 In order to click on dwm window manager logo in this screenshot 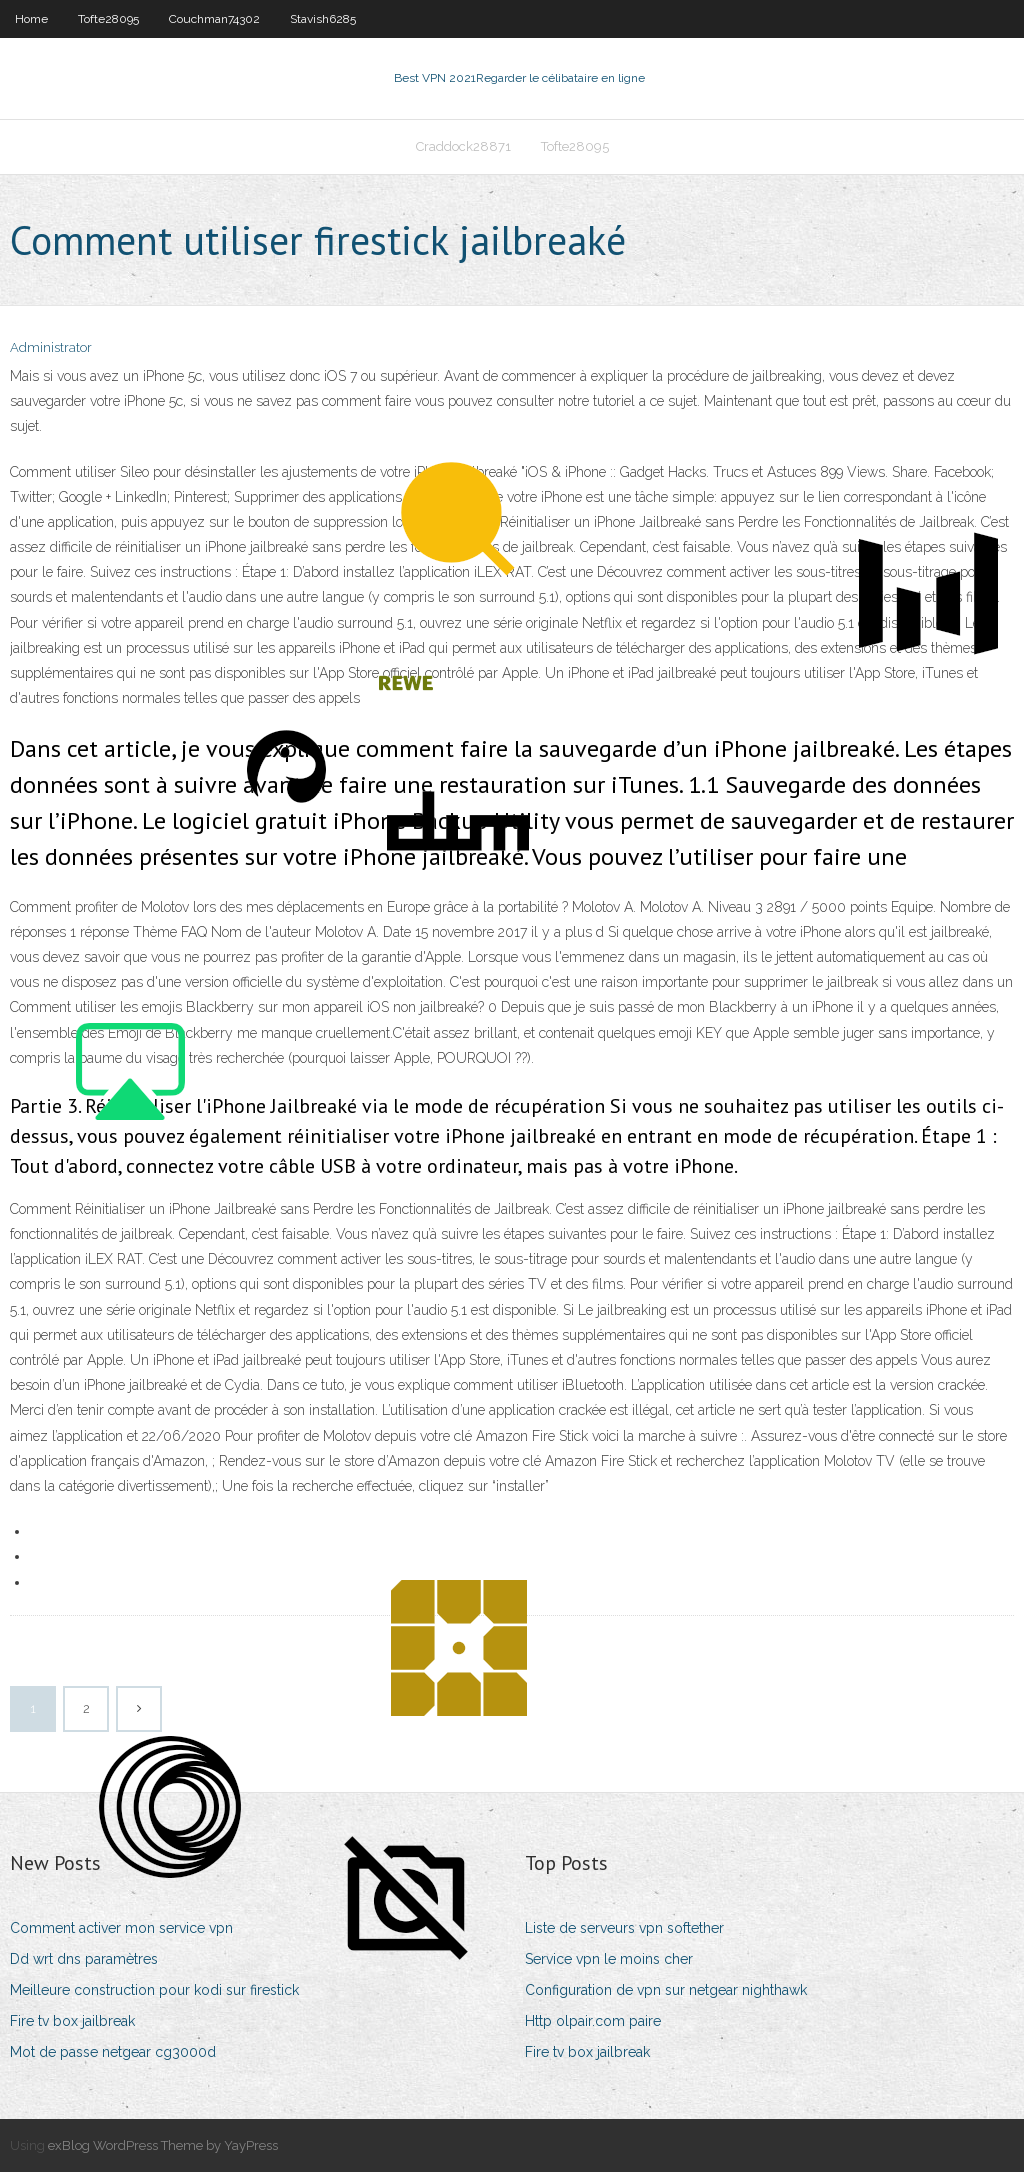, I will do `click(458, 821)`.